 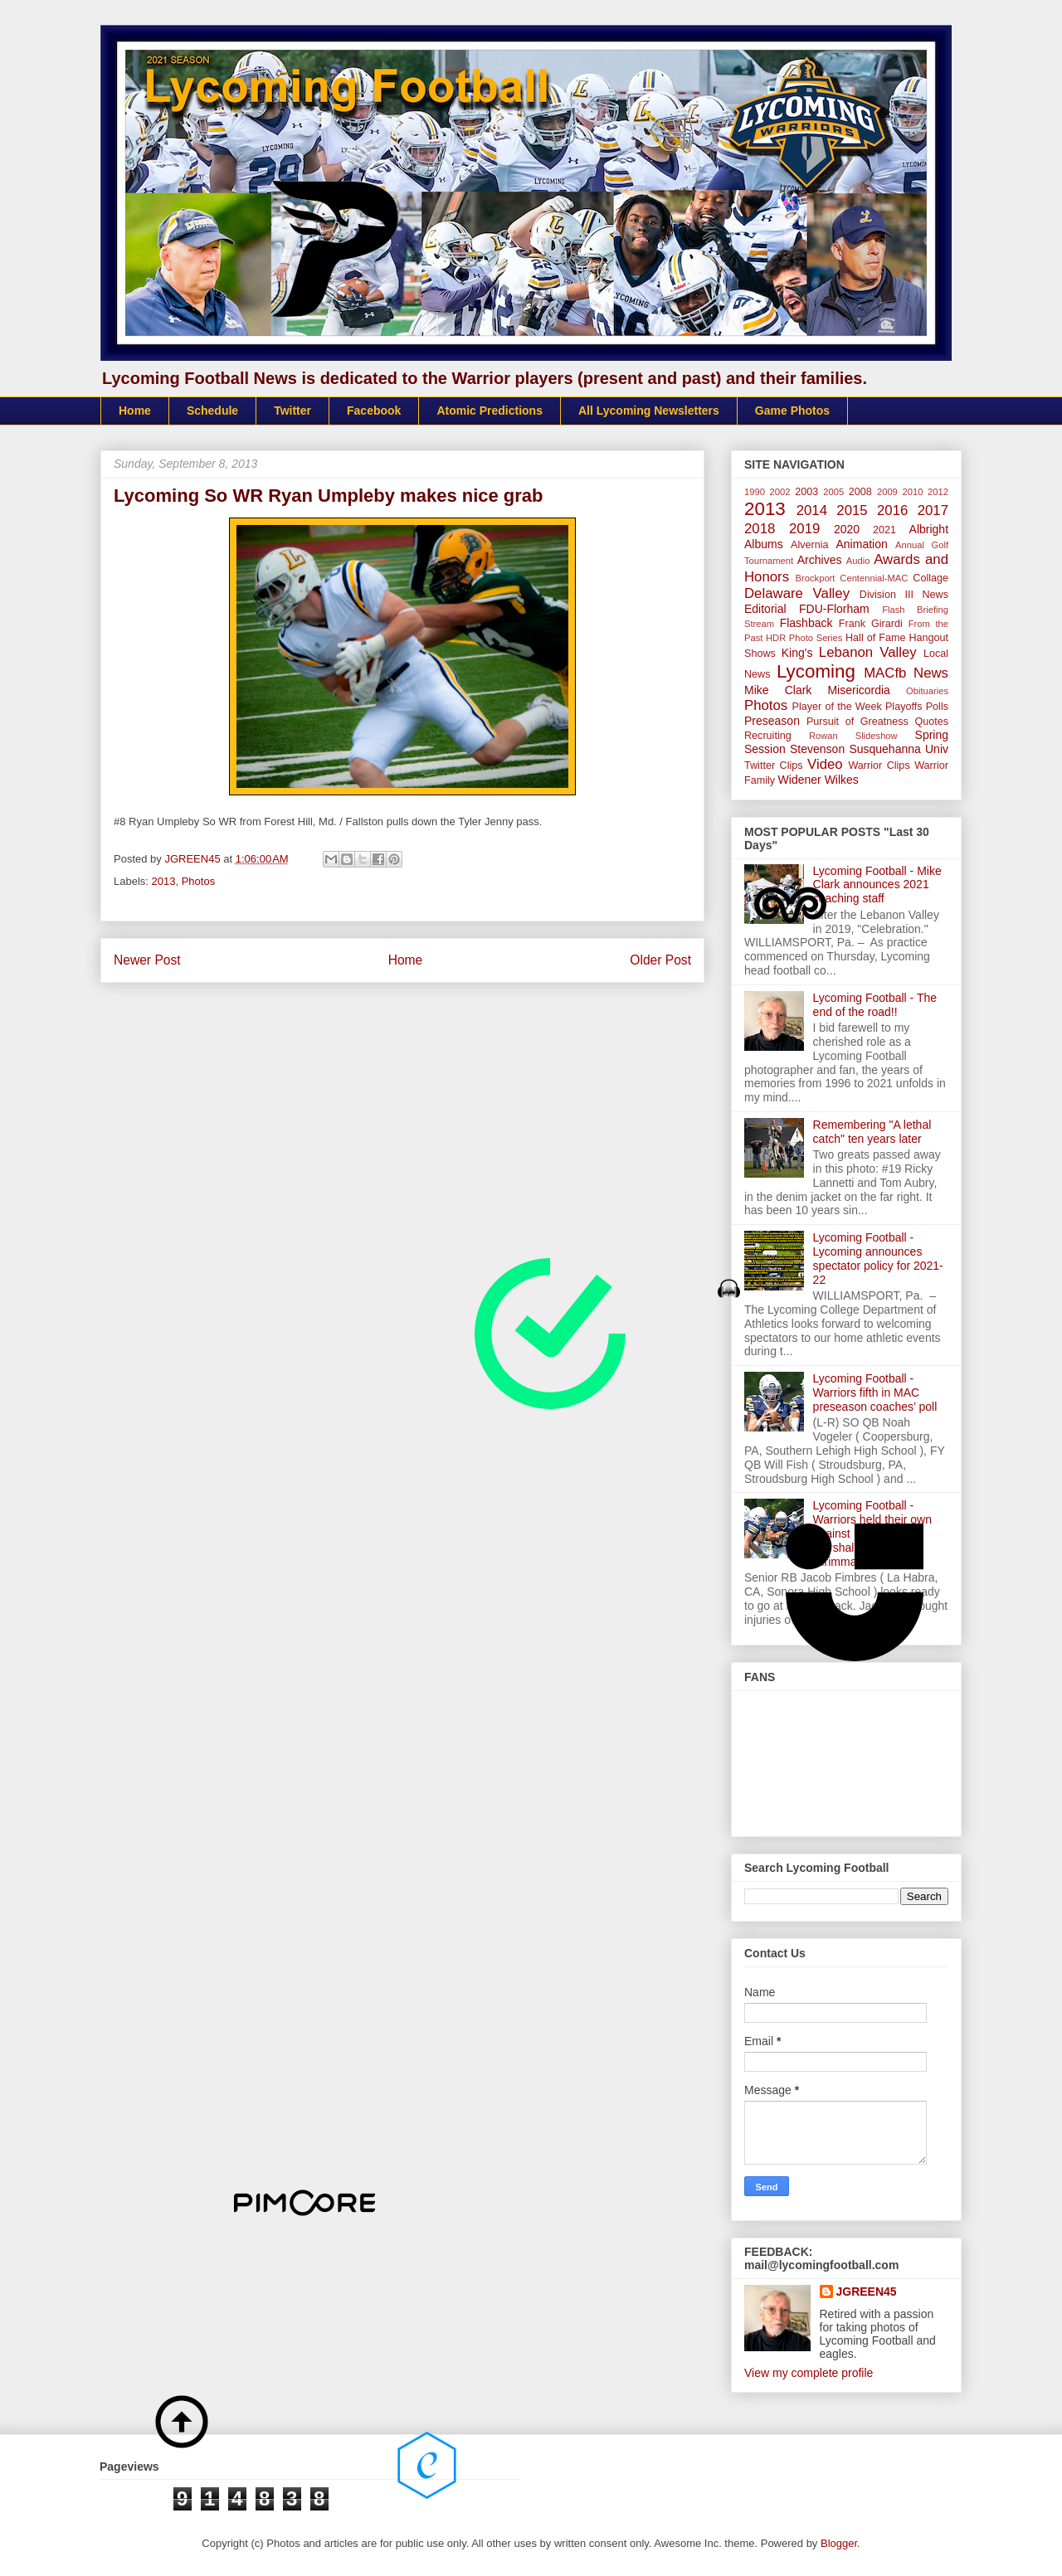 I want to click on open the NiceHash cryptocurrency mining app, so click(x=855, y=1592).